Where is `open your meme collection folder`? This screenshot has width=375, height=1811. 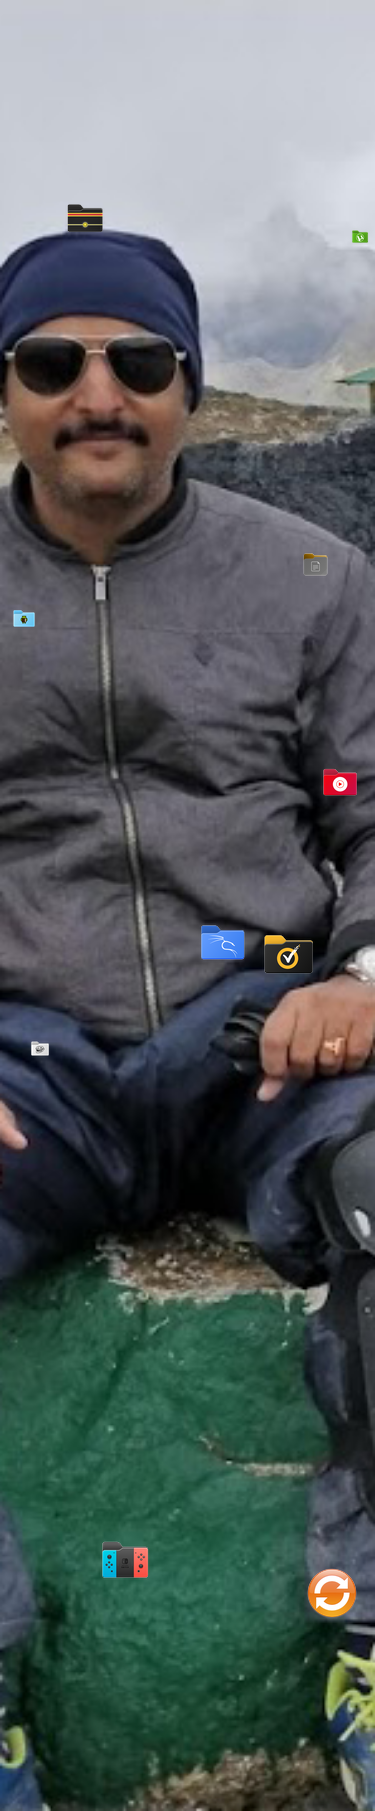 open your meme collection folder is located at coordinates (40, 1049).